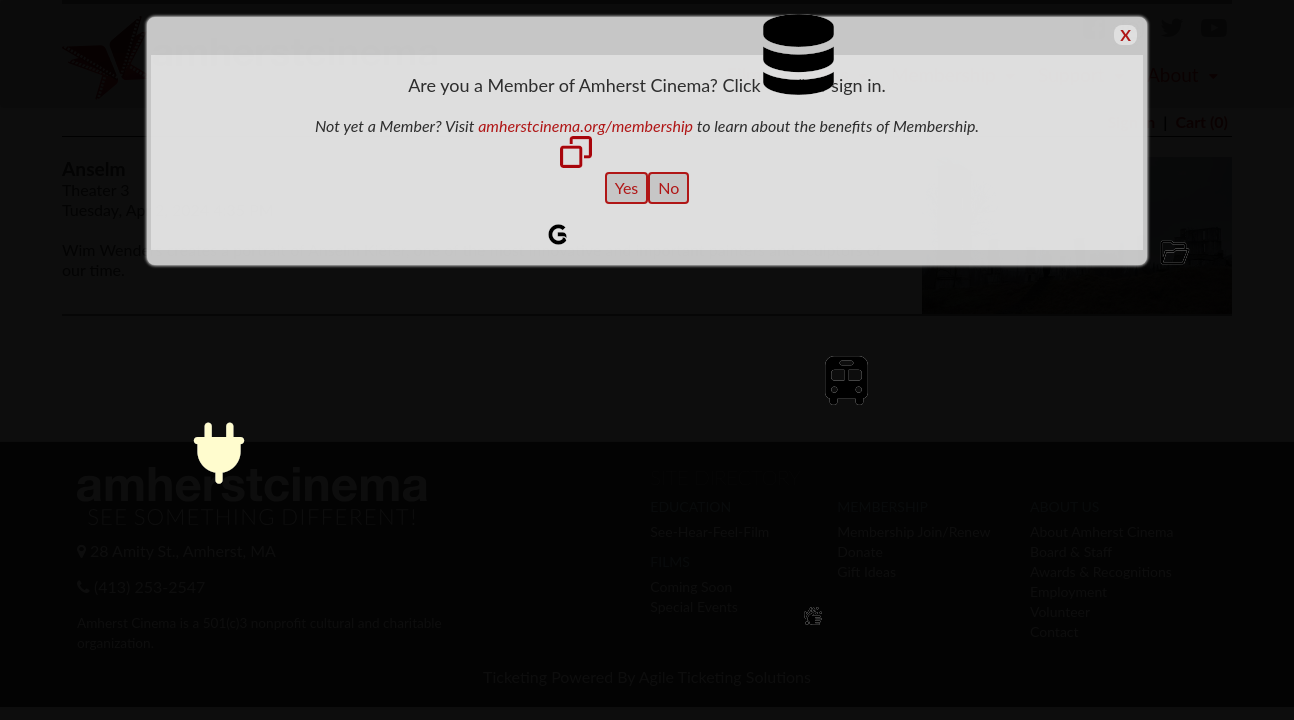  I want to click on view bus routes or schedules, so click(846, 380).